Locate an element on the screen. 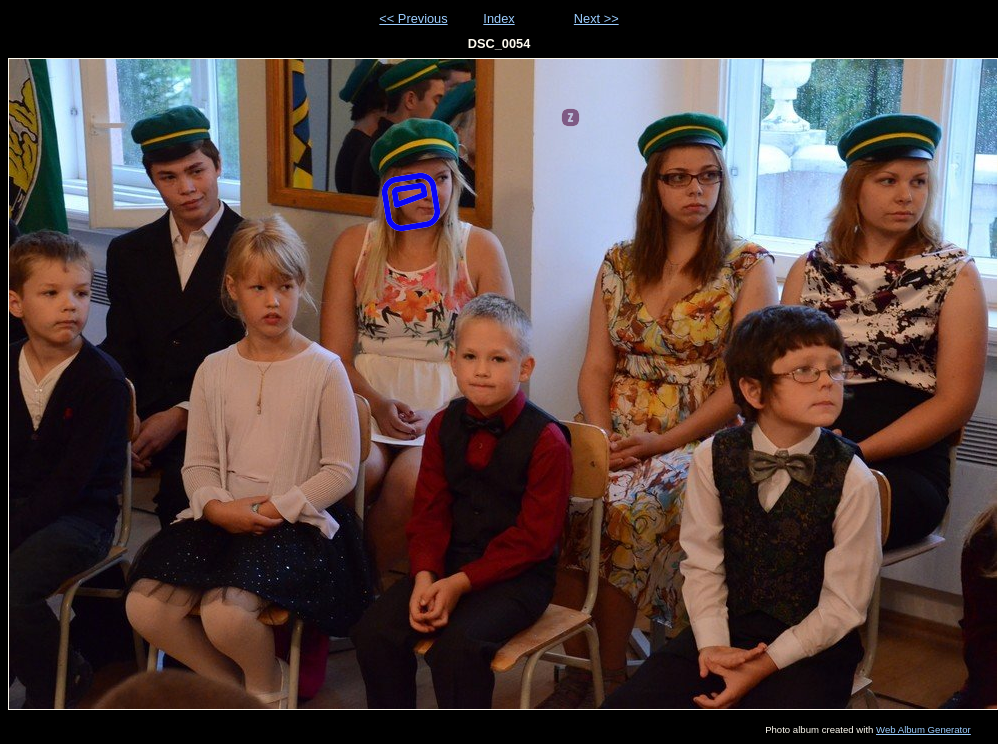 The image size is (998, 744). headless ui library logo is located at coordinates (411, 202).